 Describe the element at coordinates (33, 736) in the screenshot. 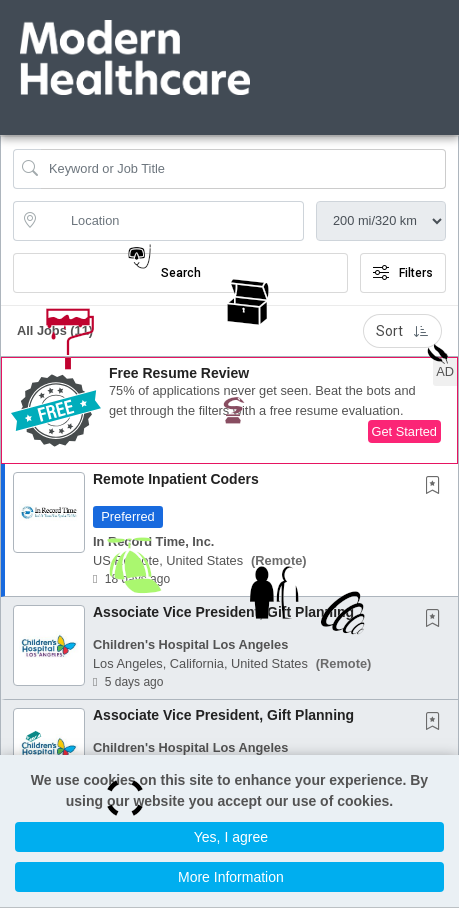

I see `represents metal or raw material resources in a game` at that location.